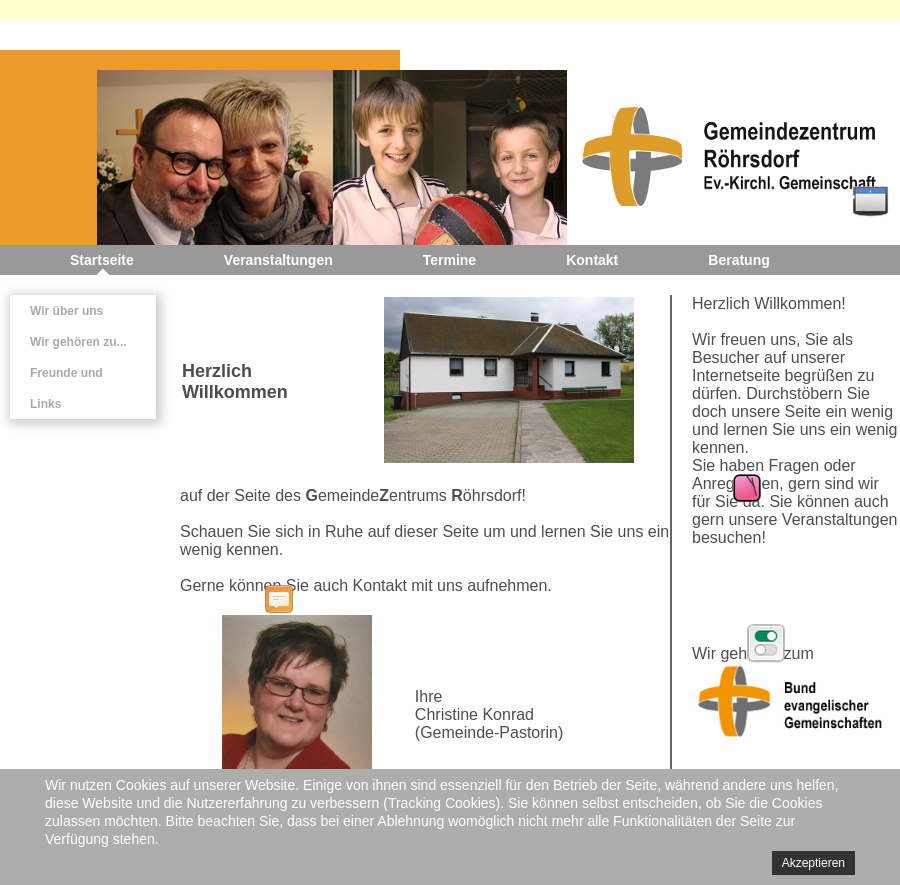 The image size is (900, 885). What do you see at coordinates (747, 488) in the screenshot?
I see `open bleachbit system cleaner app` at bounding box center [747, 488].